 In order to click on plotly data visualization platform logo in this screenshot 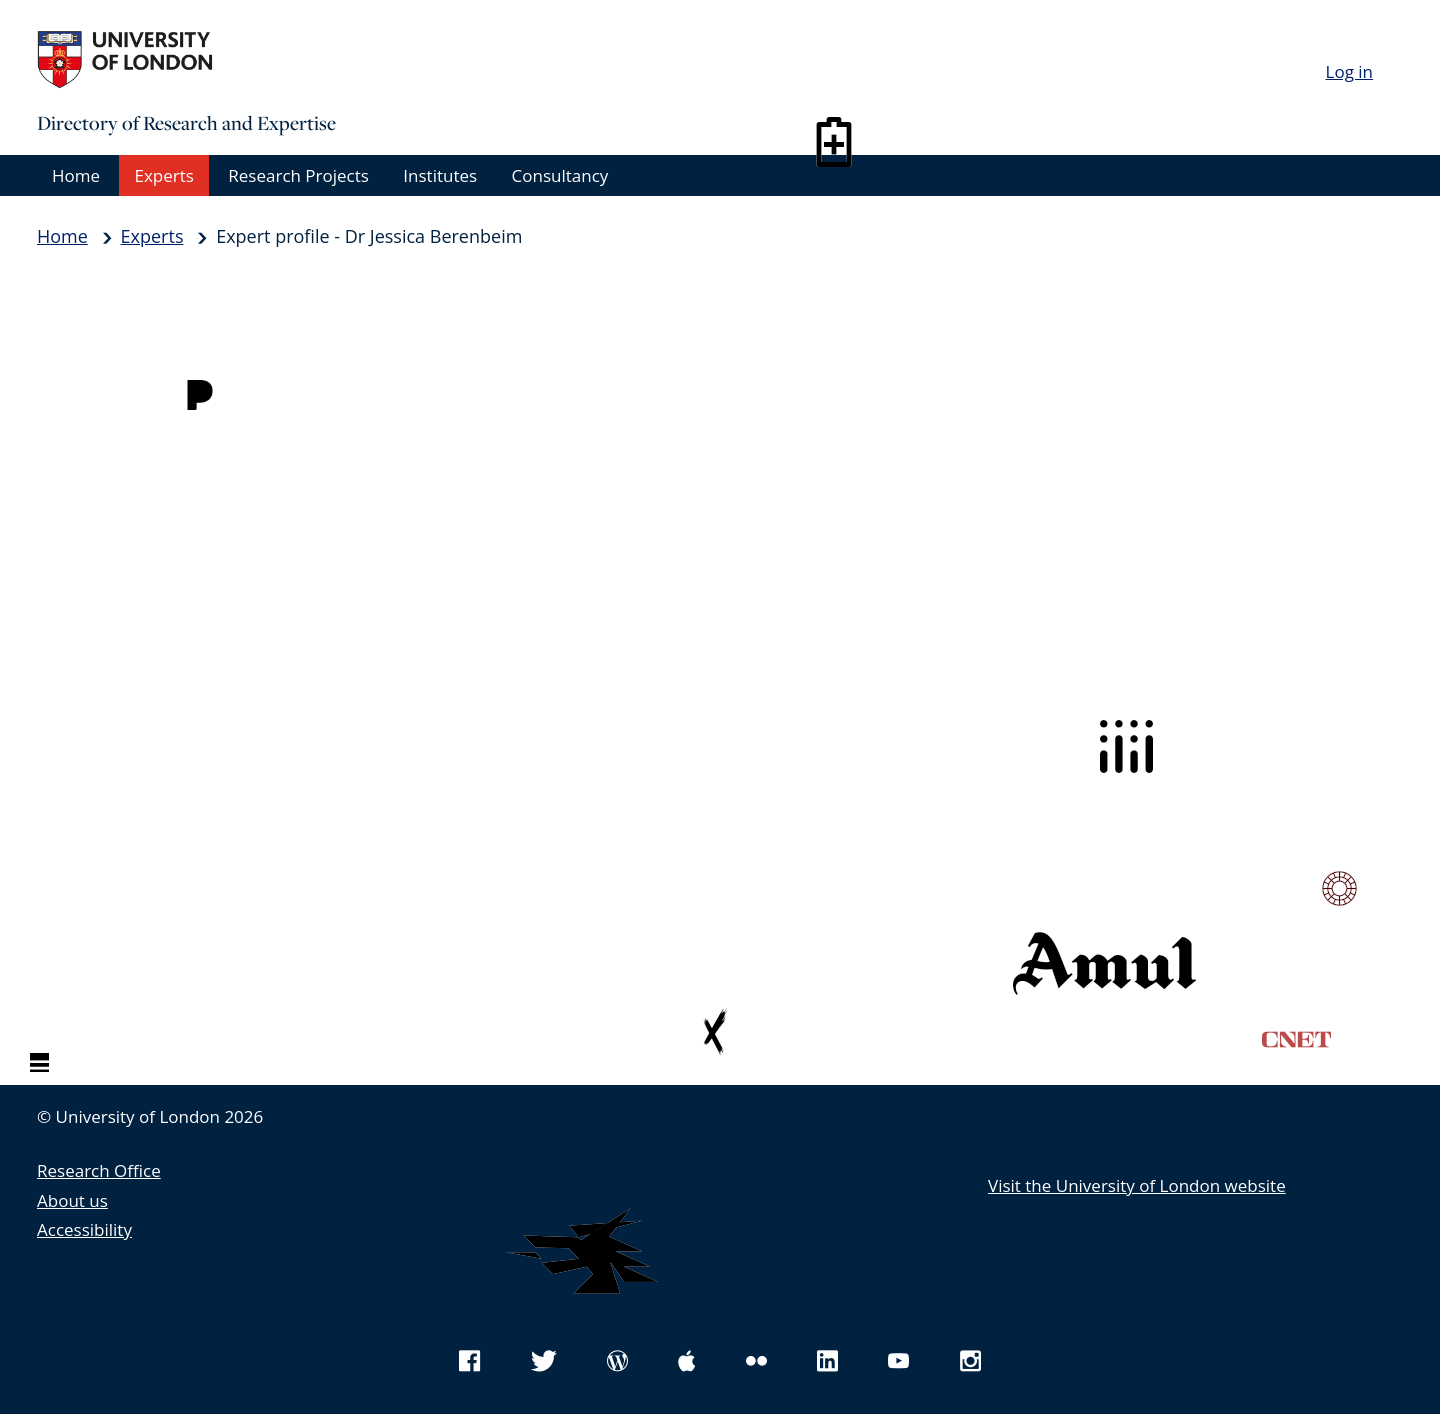, I will do `click(1126, 746)`.